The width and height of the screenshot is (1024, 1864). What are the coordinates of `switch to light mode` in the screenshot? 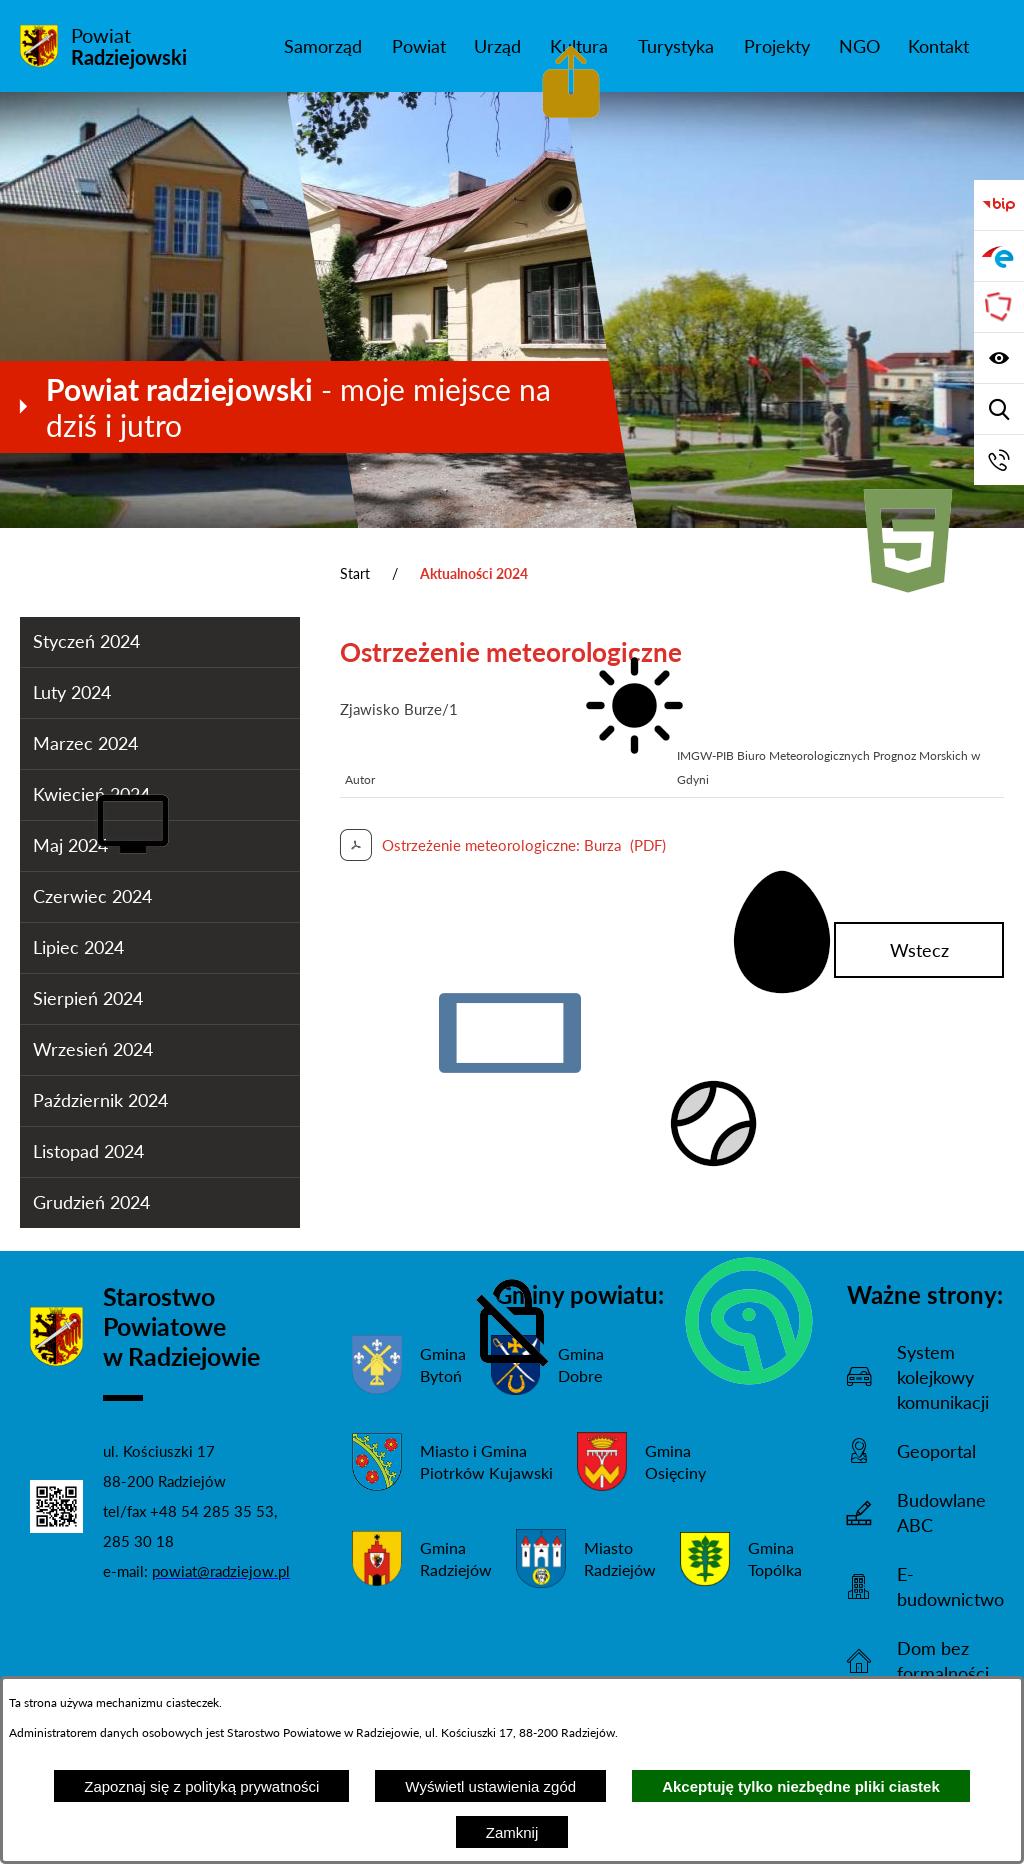 It's located at (634, 705).